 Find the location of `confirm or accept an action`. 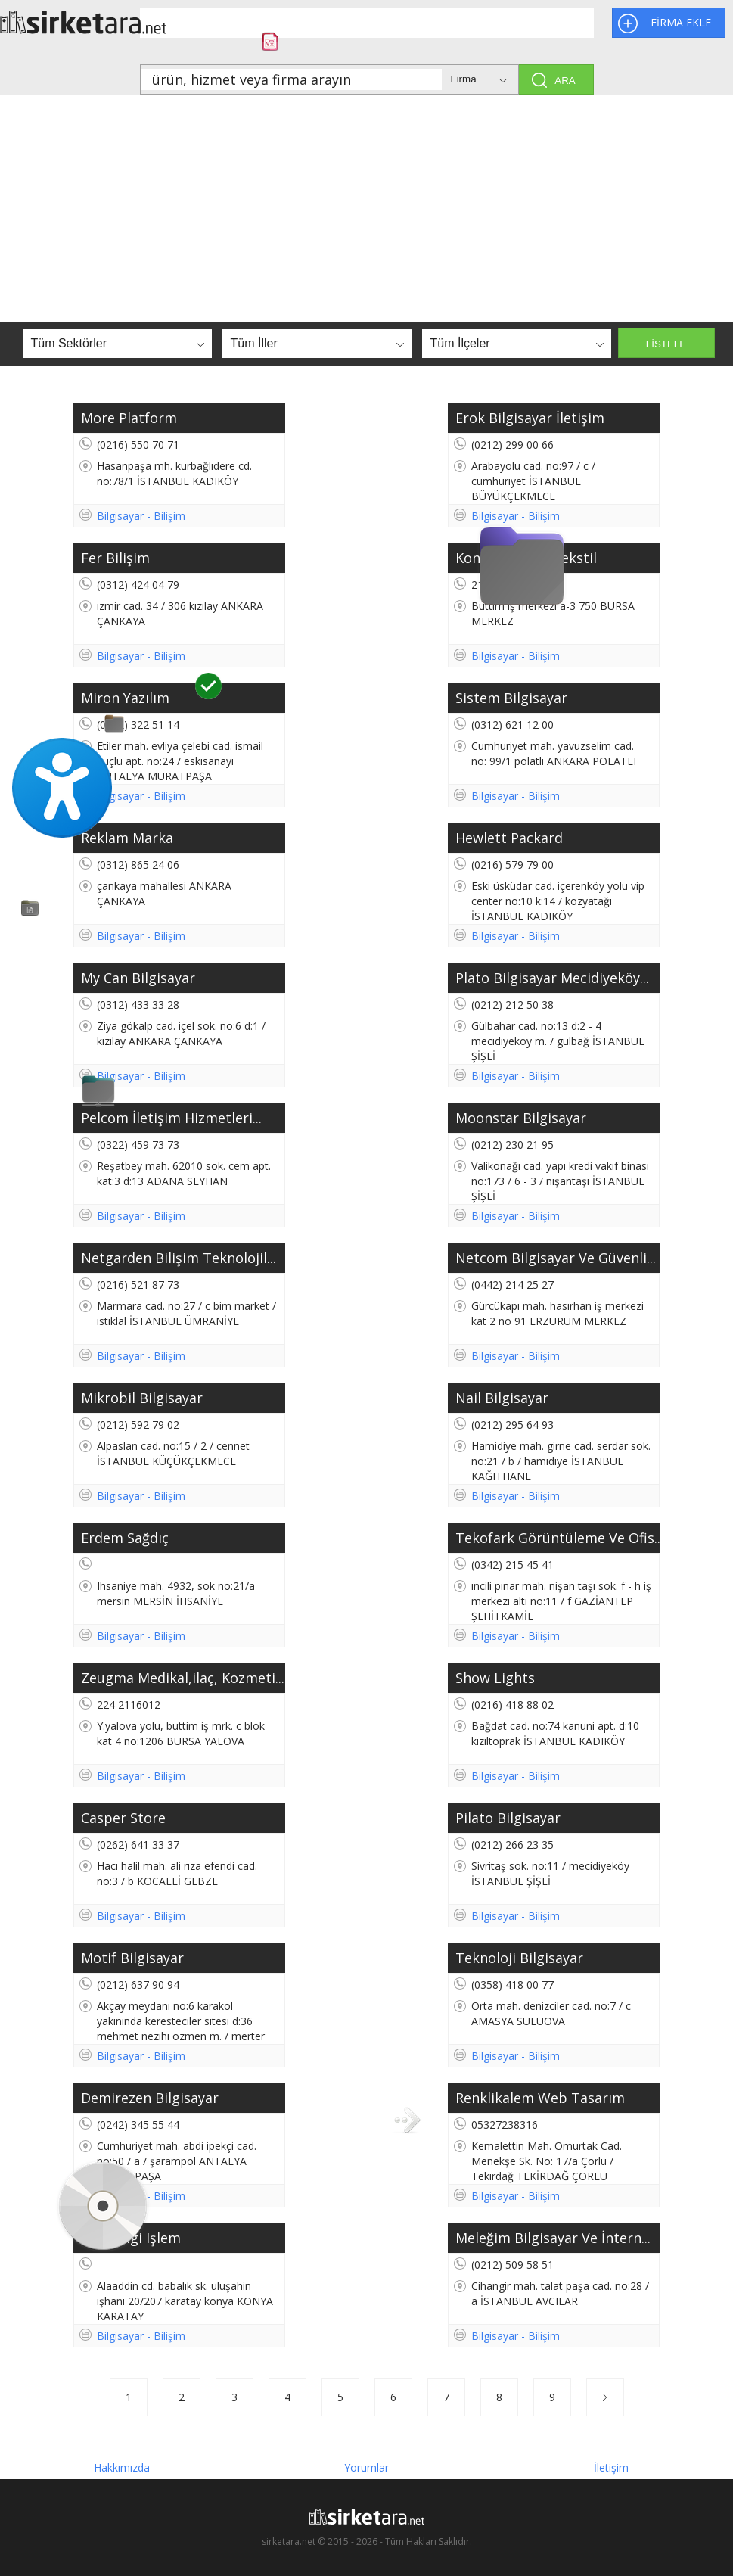

confirm or accept an action is located at coordinates (208, 686).